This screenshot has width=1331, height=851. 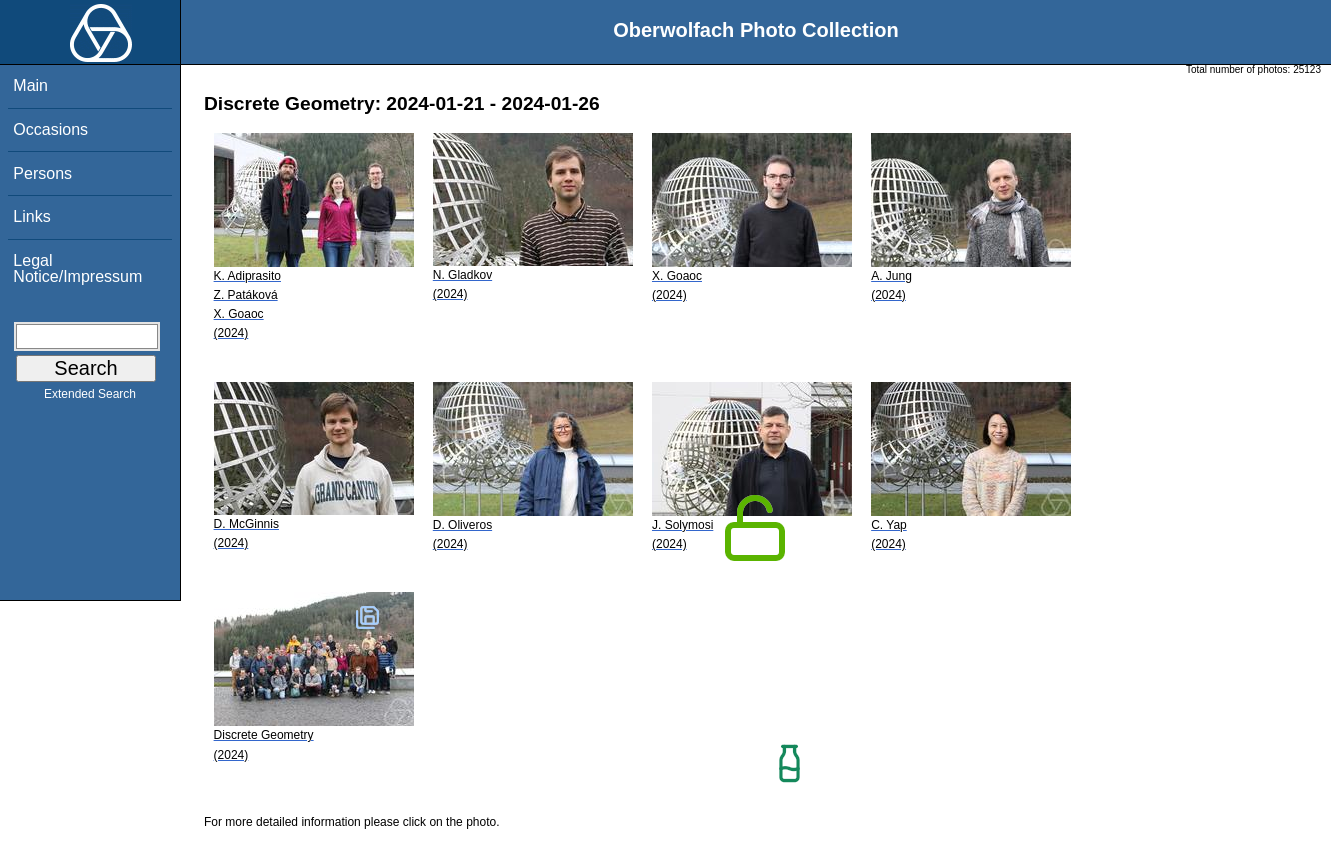 What do you see at coordinates (789, 763) in the screenshot?
I see `add milk to shopping list` at bounding box center [789, 763].